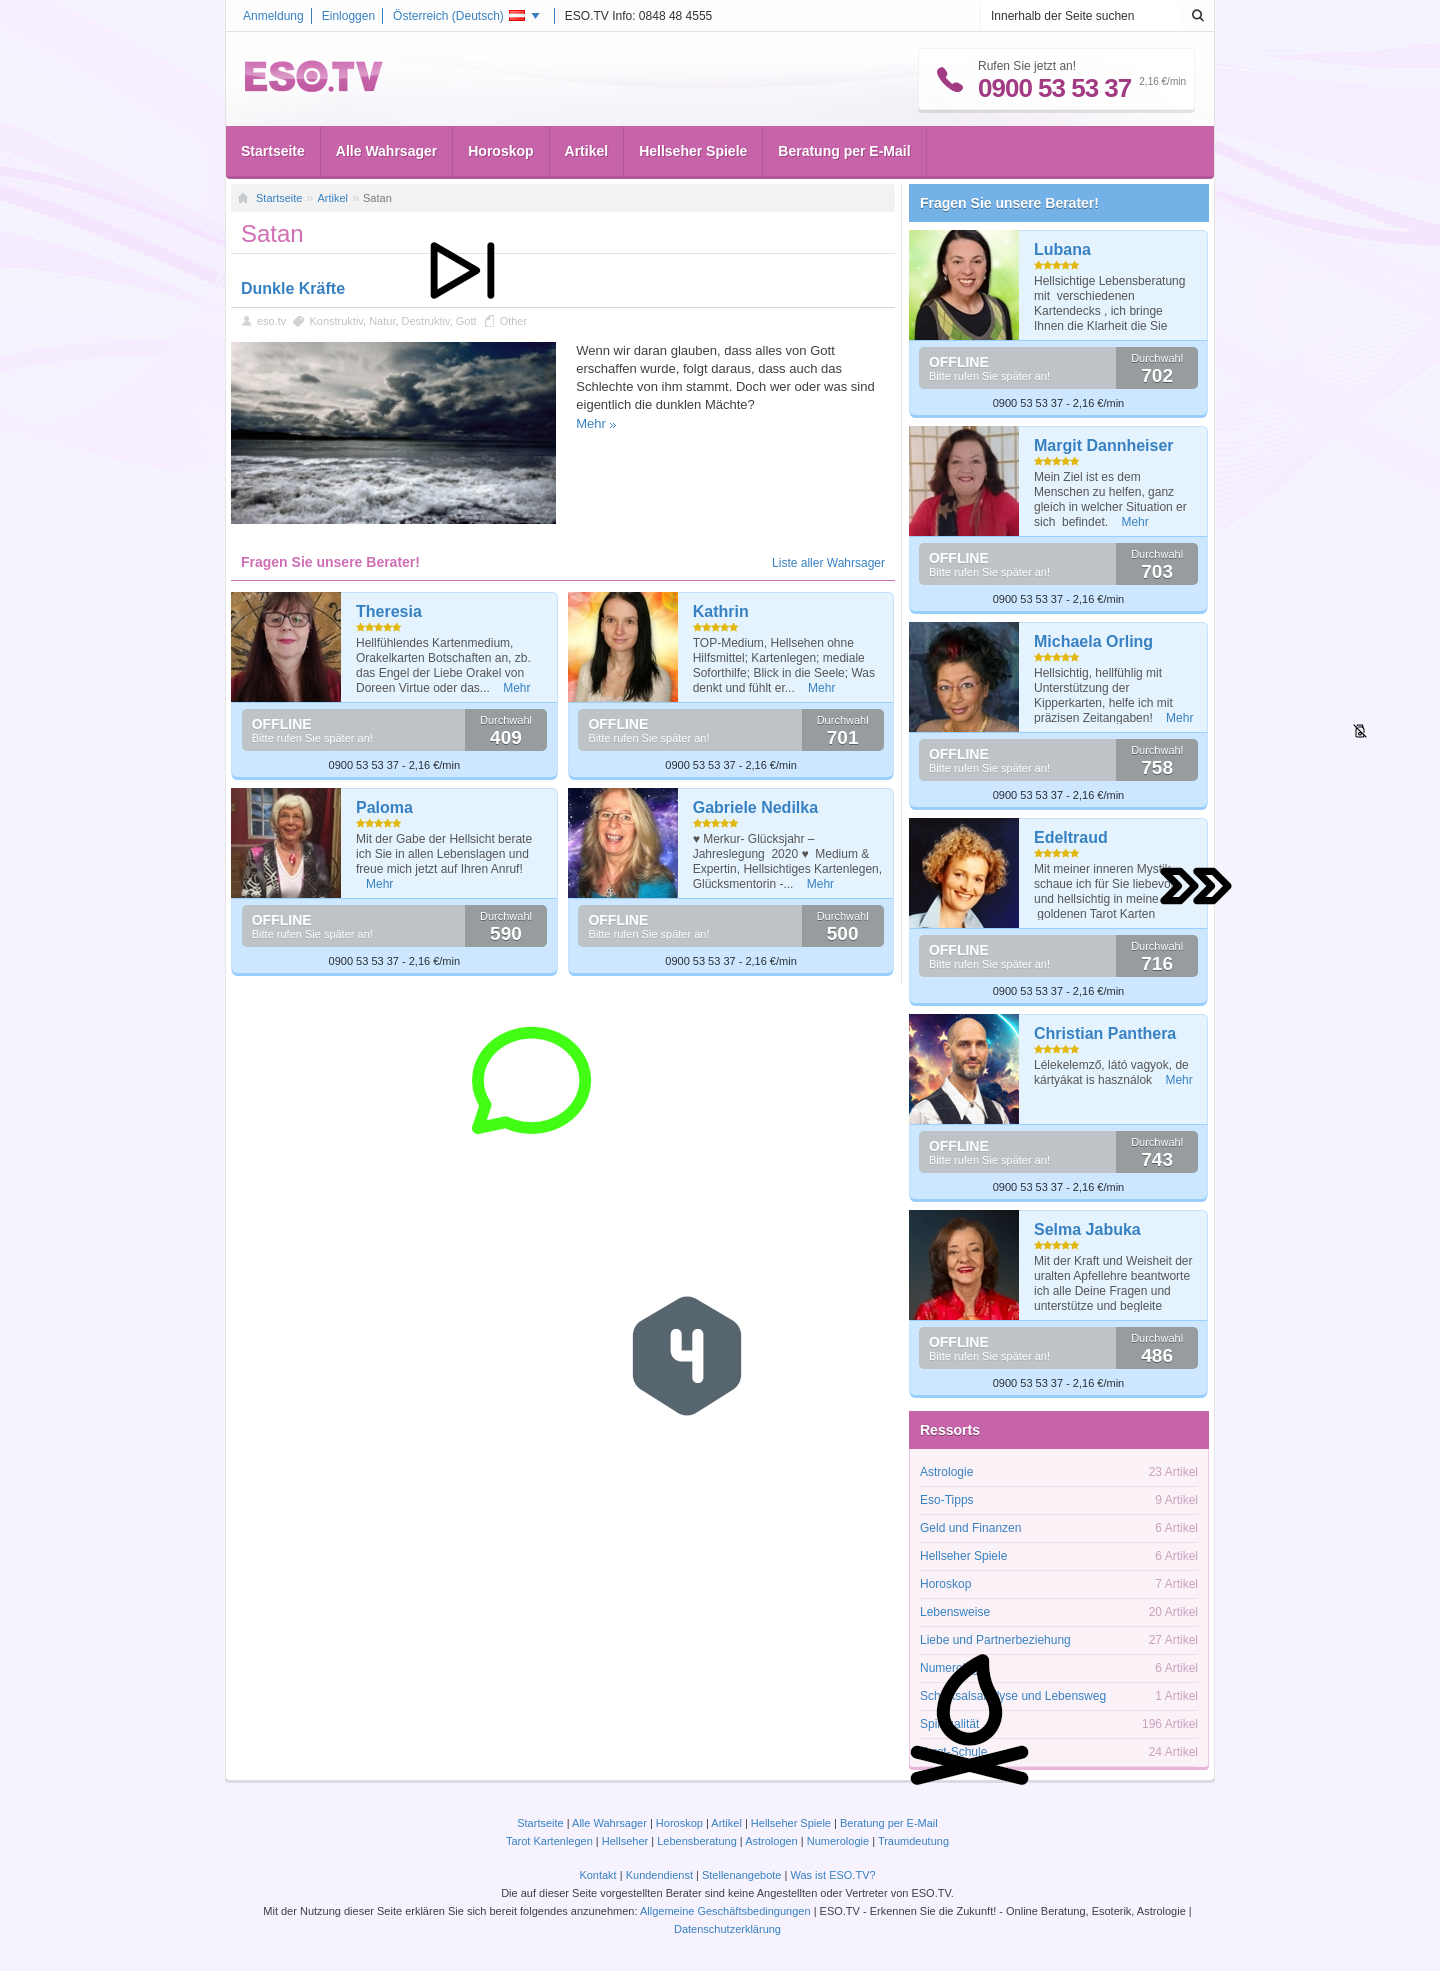 The height and width of the screenshot is (1971, 1440). What do you see at coordinates (1195, 886) in the screenshot?
I see `inertia.js framework logo` at bounding box center [1195, 886].